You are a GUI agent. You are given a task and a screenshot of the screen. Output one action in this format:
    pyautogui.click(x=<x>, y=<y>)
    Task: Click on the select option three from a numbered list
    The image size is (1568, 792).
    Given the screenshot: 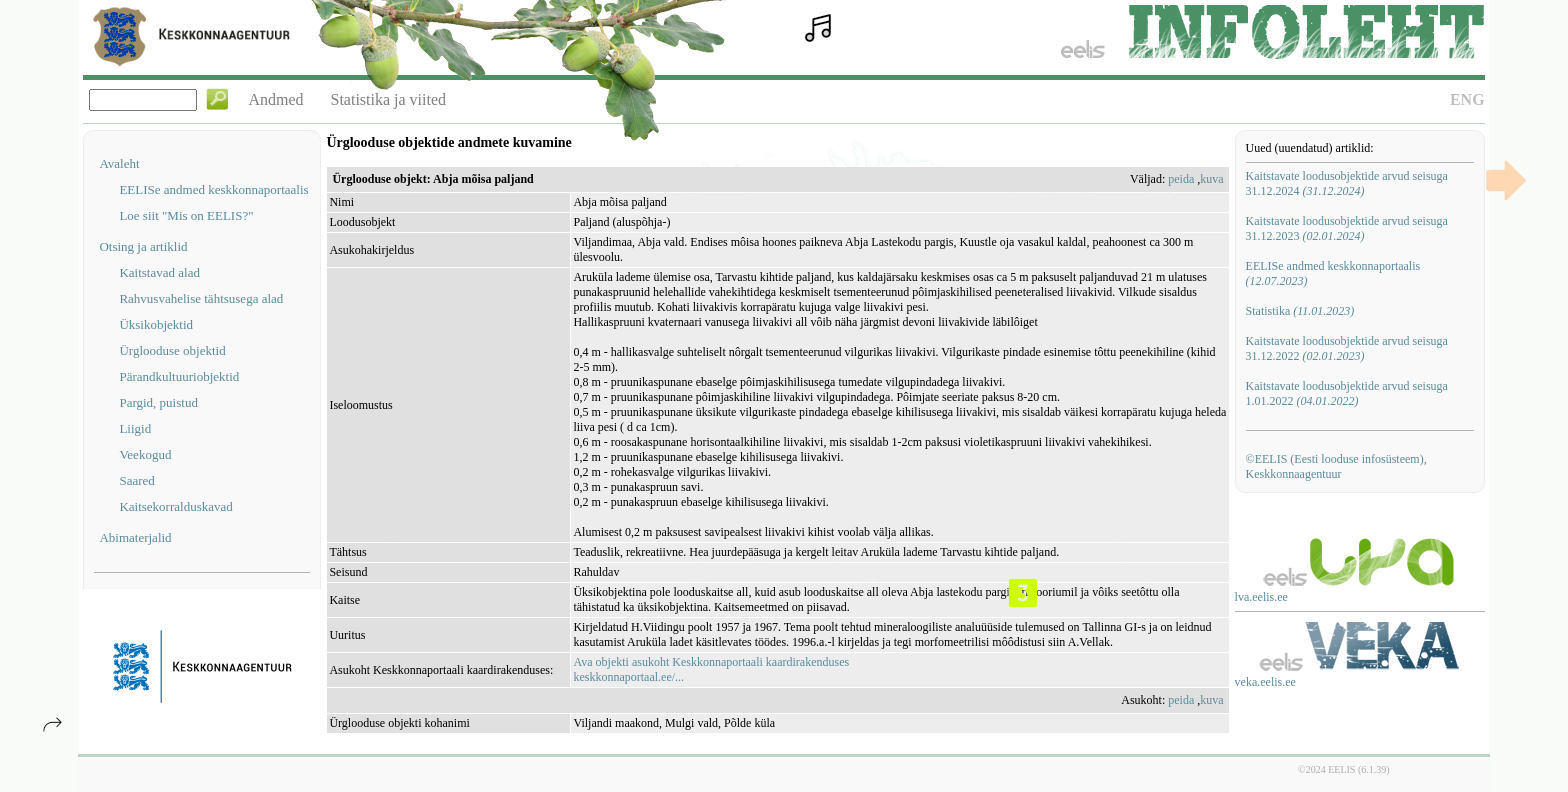 What is the action you would take?
    pyautogui.click(x=1023, y=593)
    